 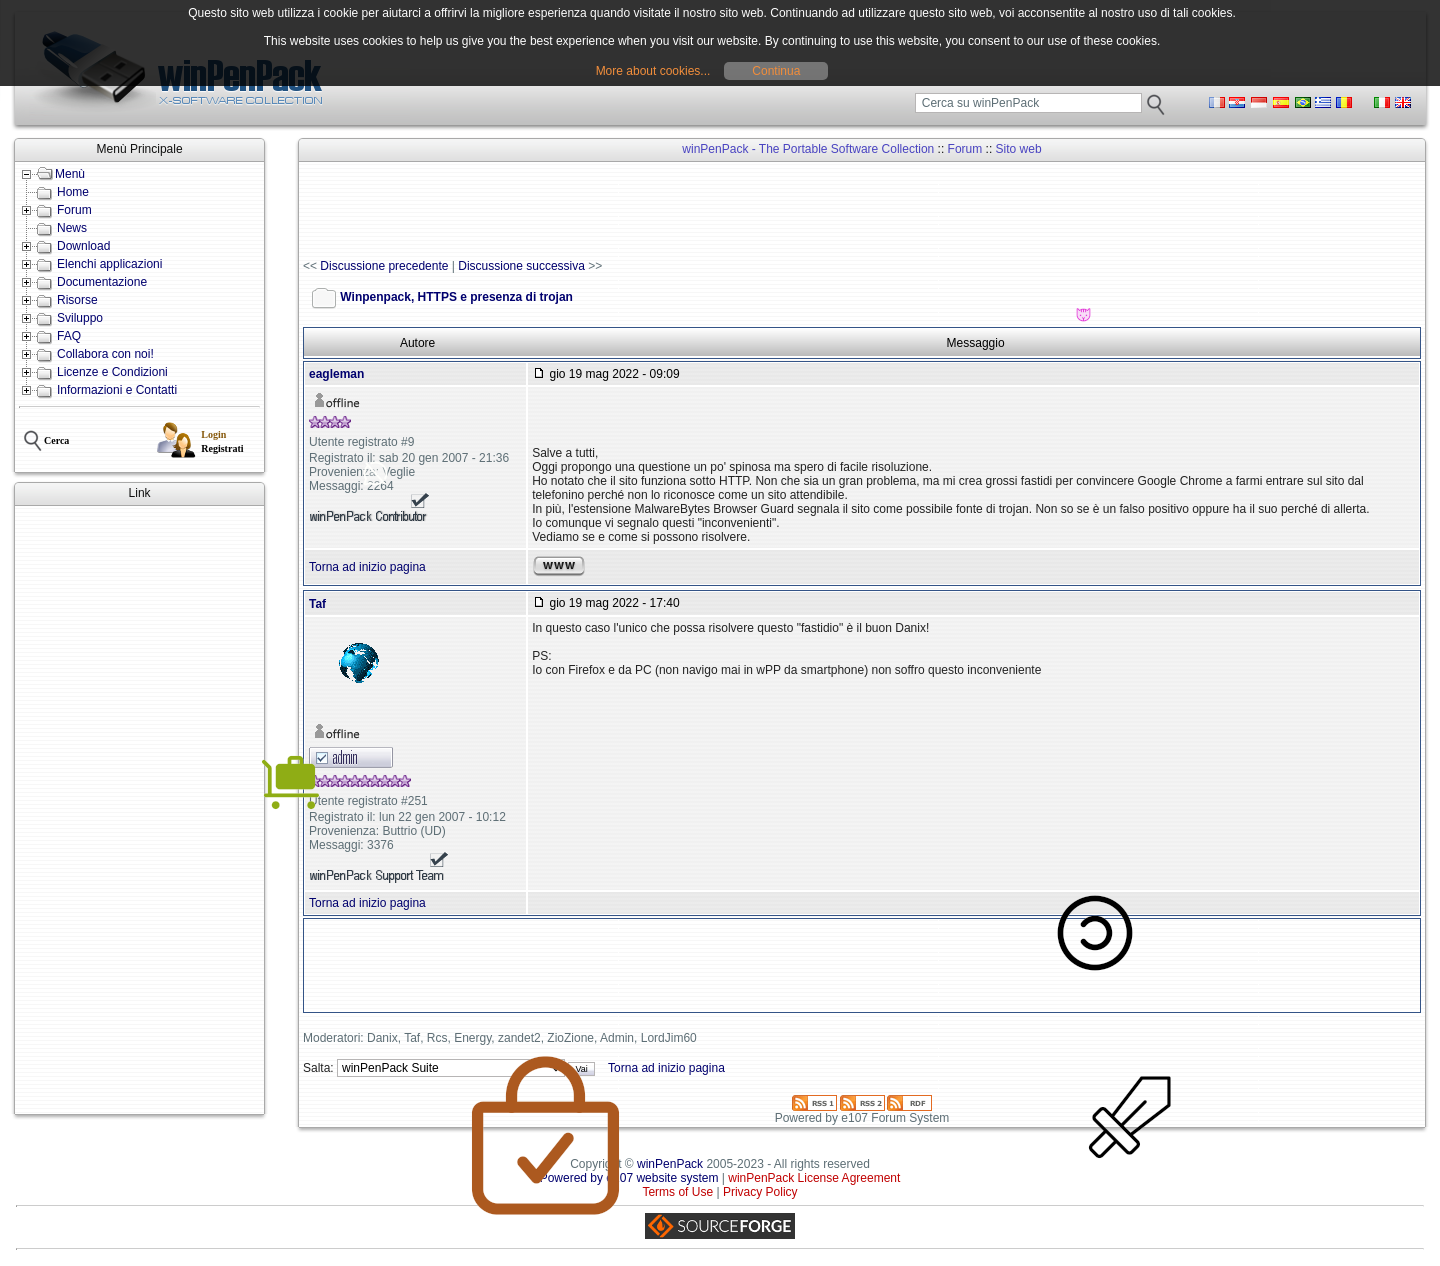 I want to click on view pet or animal-related content, so click(x=1083, y=314).